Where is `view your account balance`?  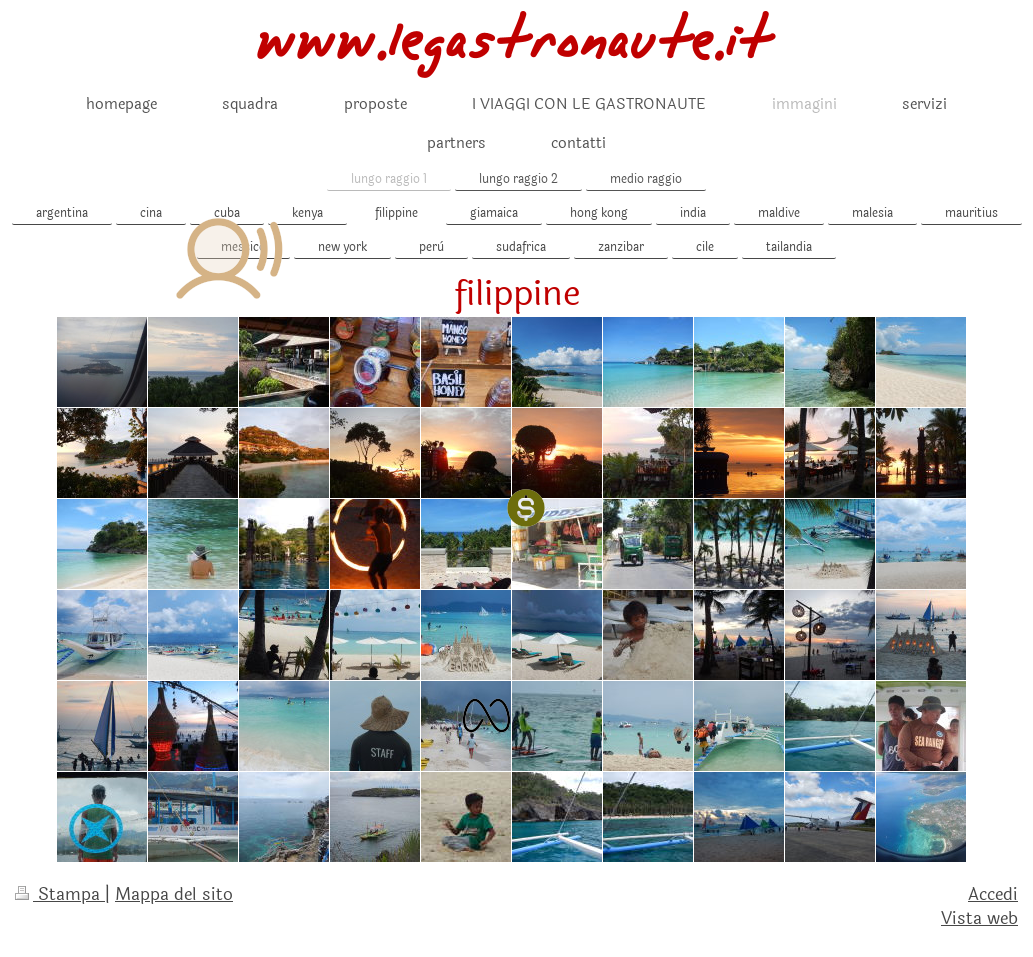 view your account balance is located at coordinates (526, 508).